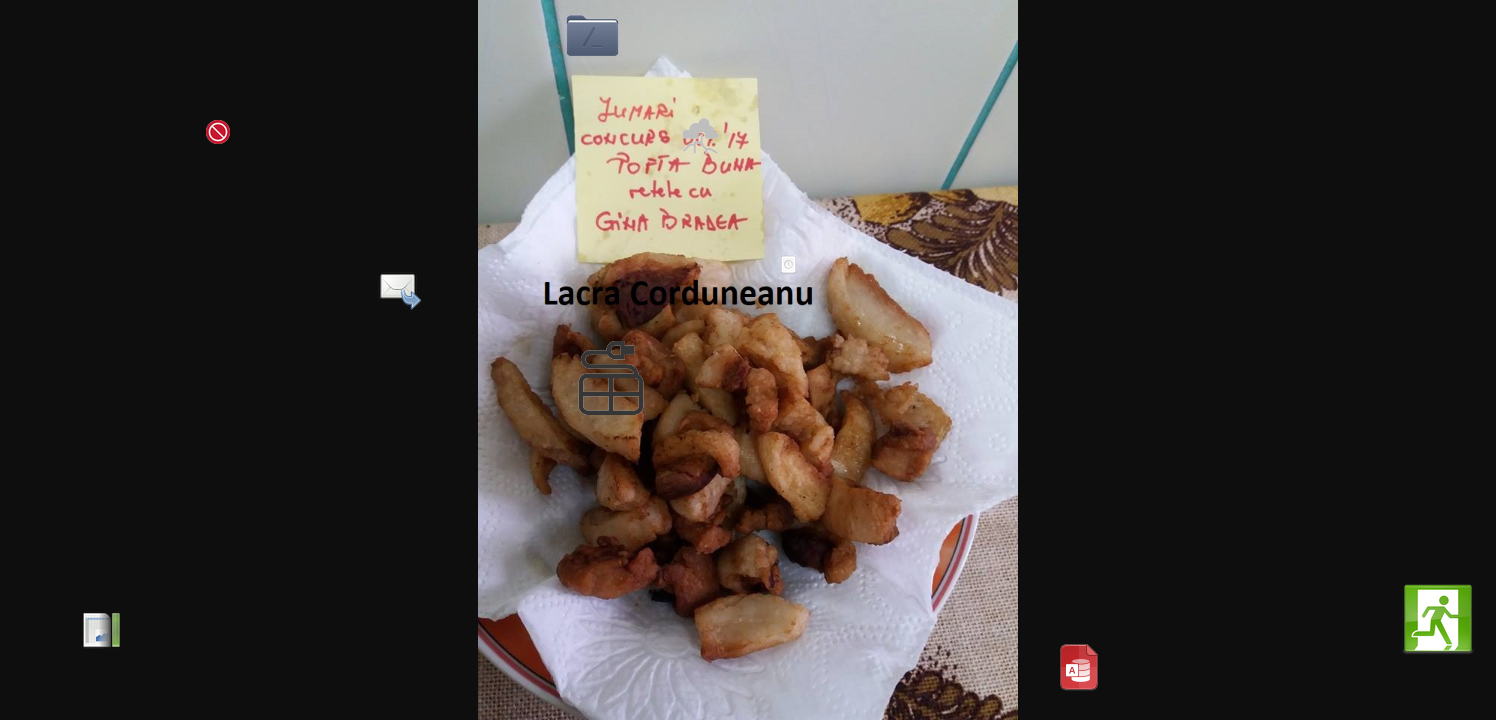  I want to click on log out of your account, so click(1438, 620).